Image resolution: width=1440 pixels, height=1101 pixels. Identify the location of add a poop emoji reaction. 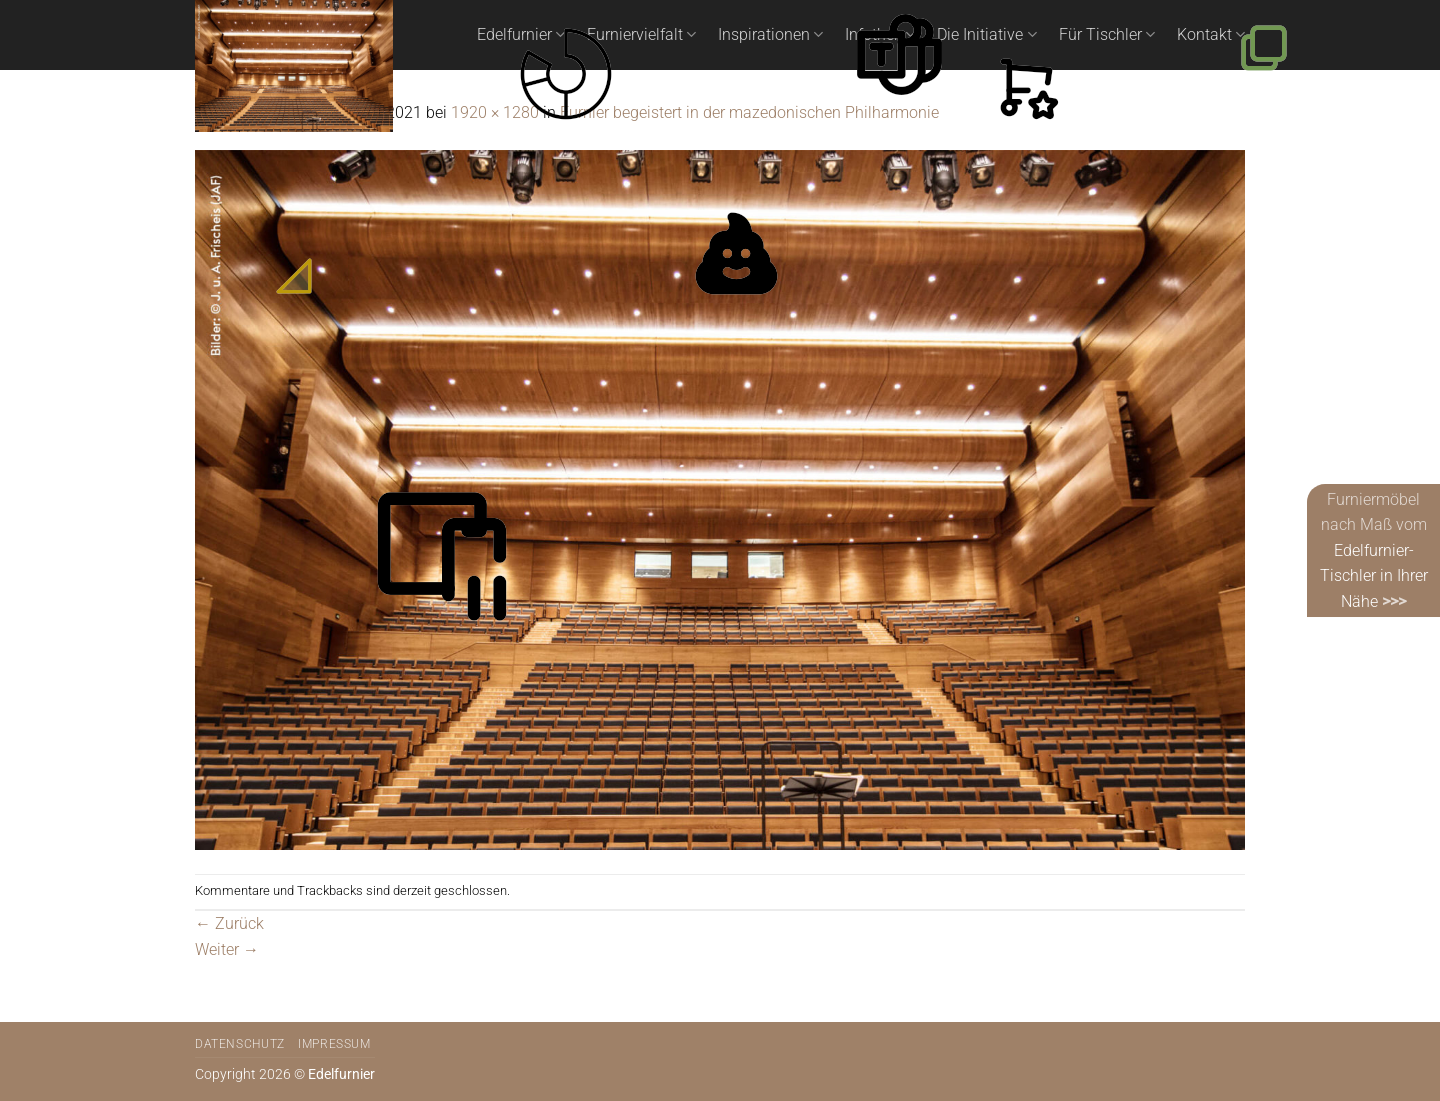
(736, 253).